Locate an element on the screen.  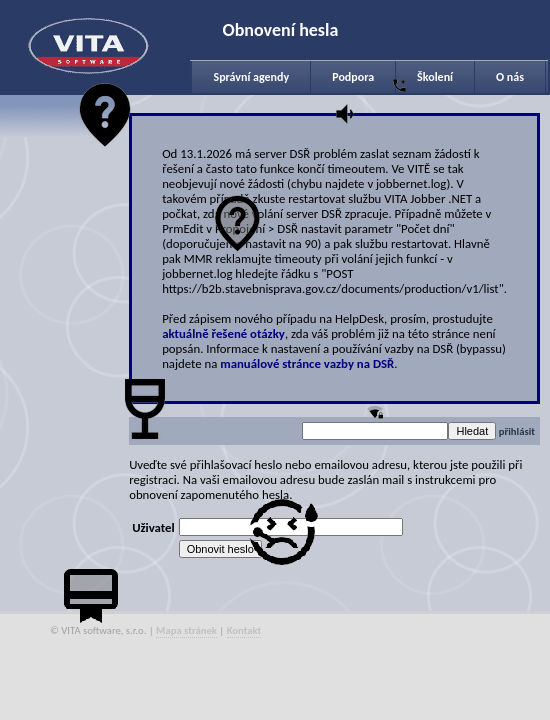
add a new contact to your phone is located at coordinates (399, 85).